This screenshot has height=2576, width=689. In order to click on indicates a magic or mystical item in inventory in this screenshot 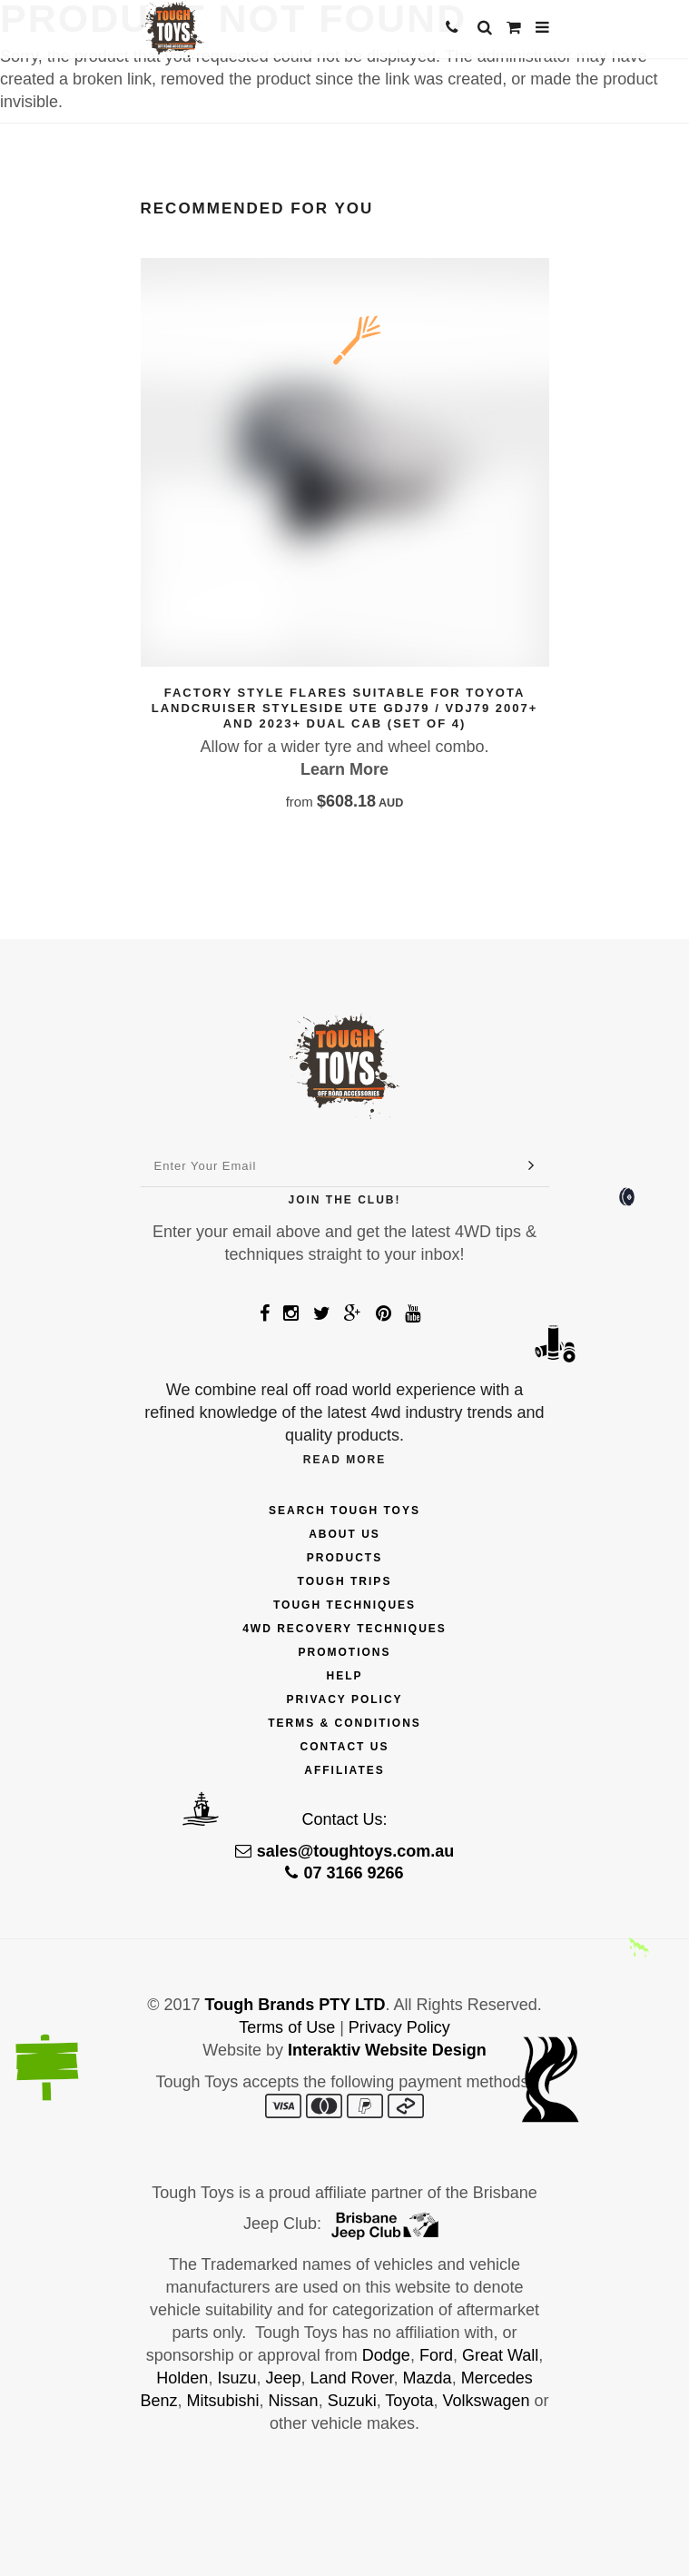, I will do `click(546, 2079)`.